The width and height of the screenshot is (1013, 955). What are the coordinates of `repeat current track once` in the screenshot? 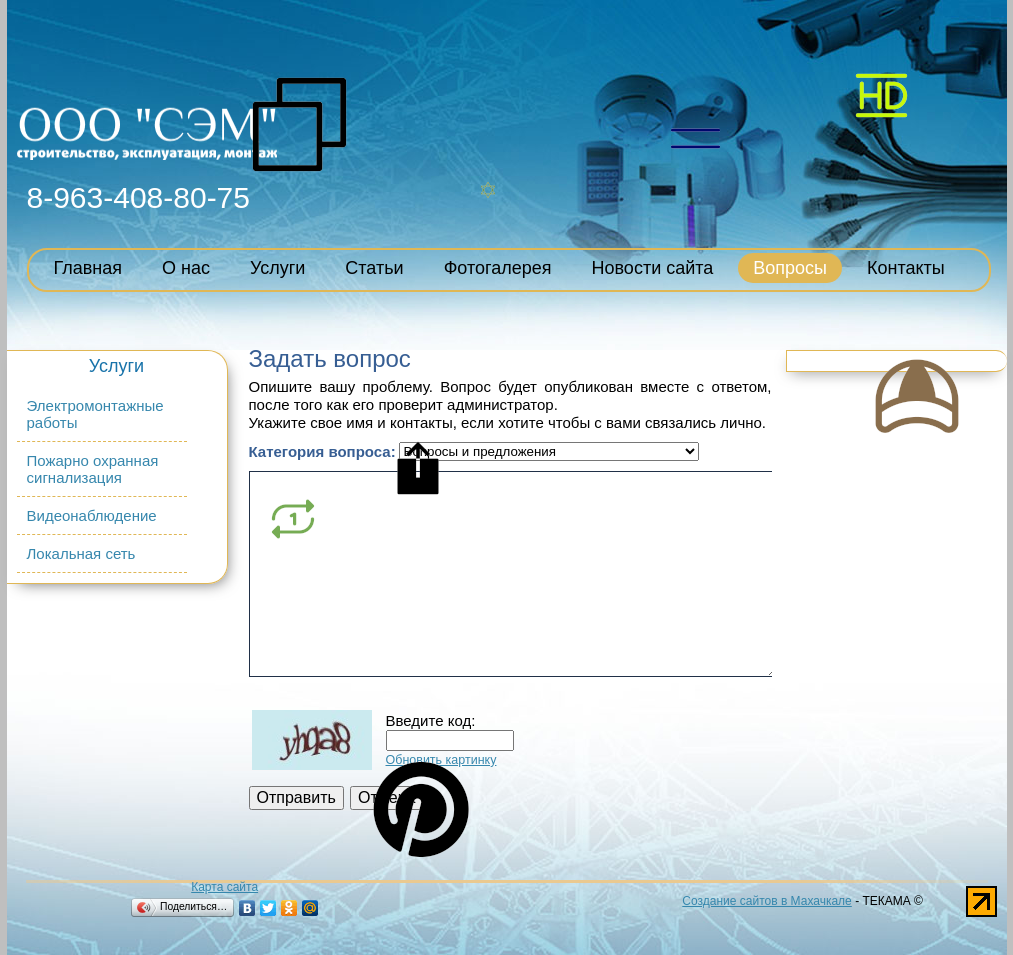 It's located at (293, 519).